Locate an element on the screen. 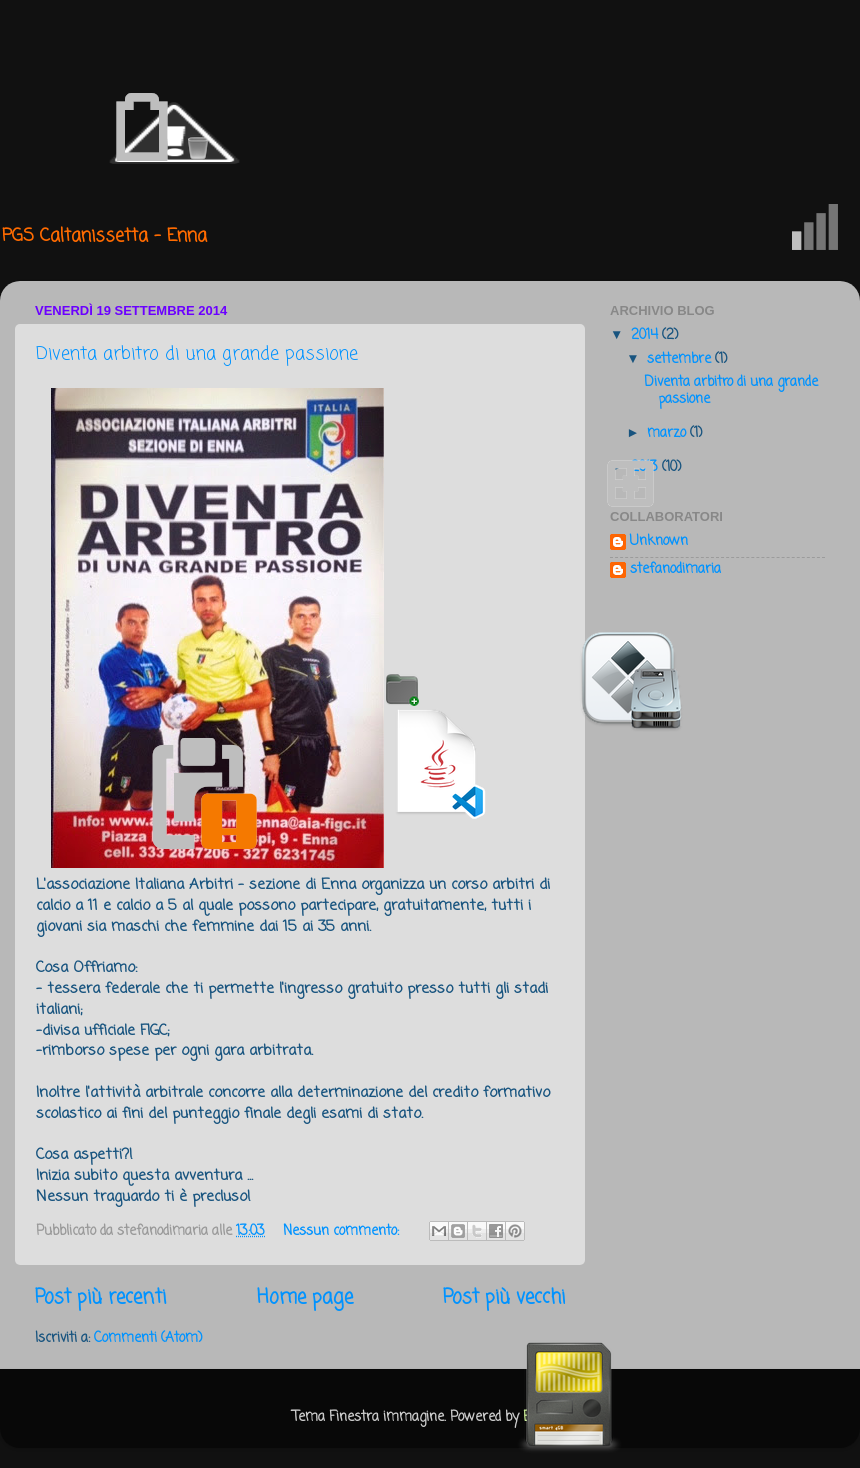  fit content to window is located at coordinates (630, 483).